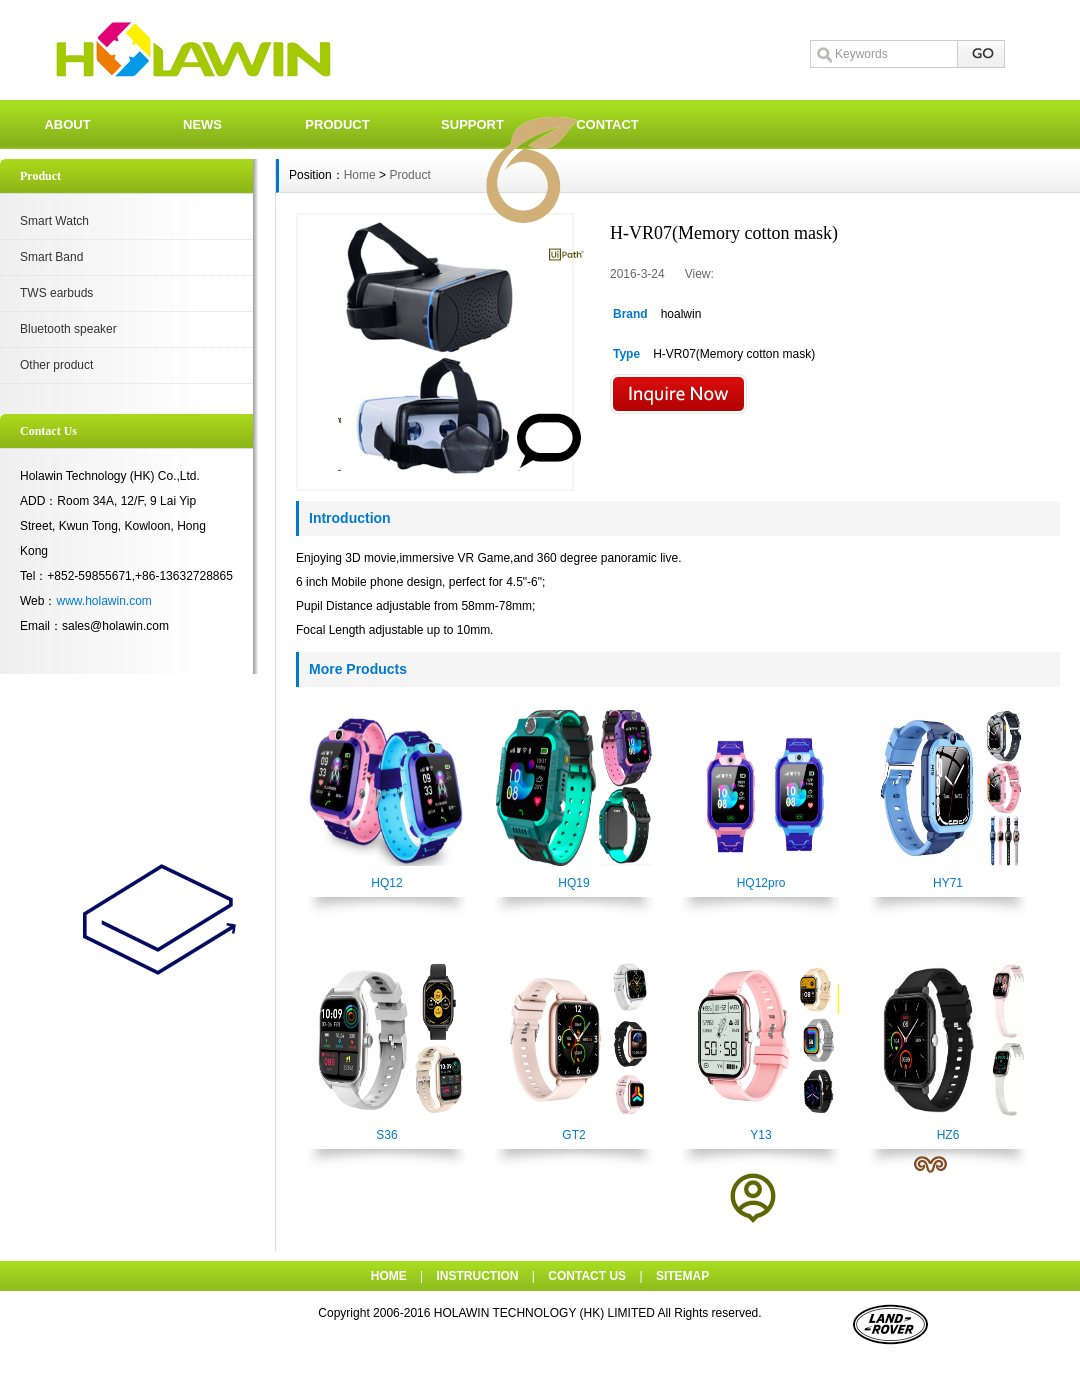 This screenshot has width=1080, height=1373. Describe the element at coordinates (532, 170) in the screenshot. I see `open Overleaf LaTeX editor` at that location.